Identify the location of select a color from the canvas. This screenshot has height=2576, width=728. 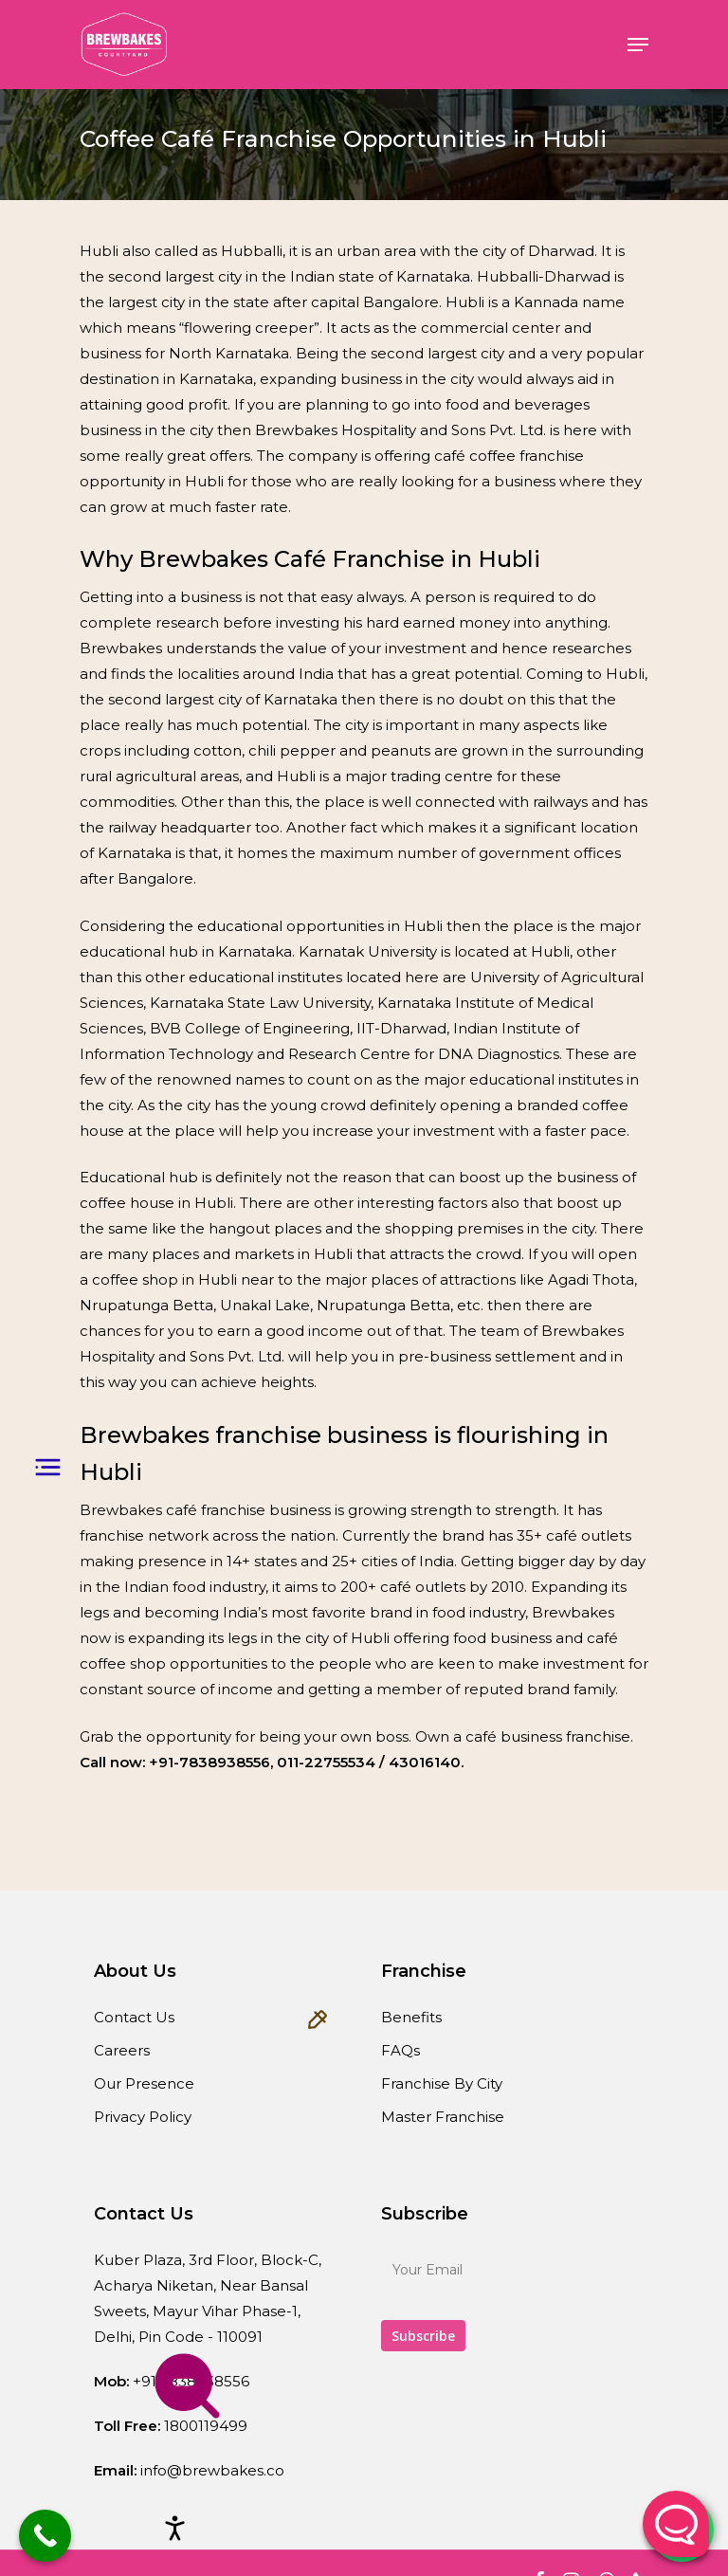
(318, 2019).